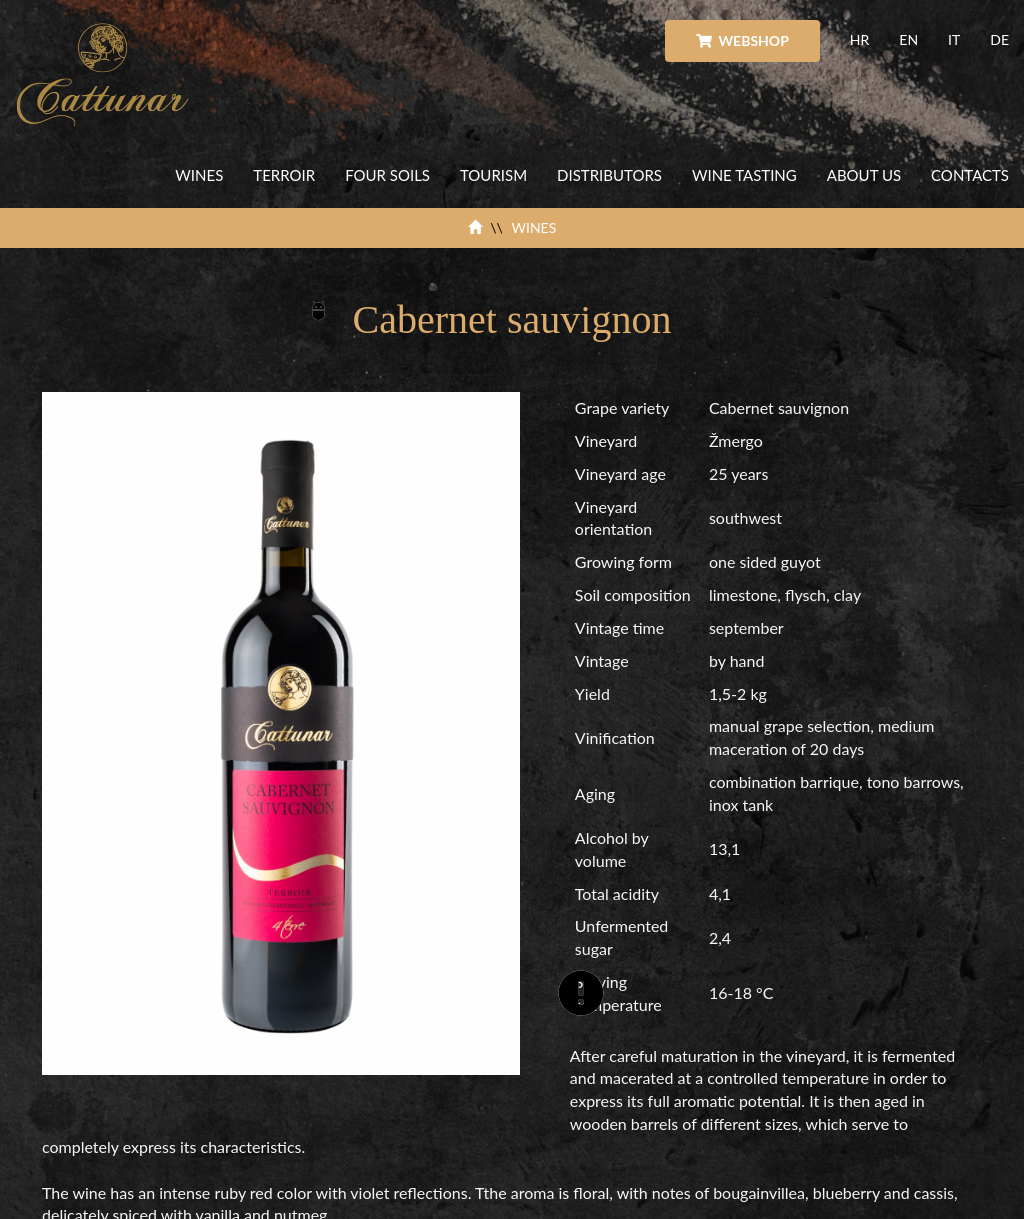  What do you see at coordinates (581, 993) in the screenshot?
I see `indicates an error or problem has occurred` at bounding box center [581, 993].